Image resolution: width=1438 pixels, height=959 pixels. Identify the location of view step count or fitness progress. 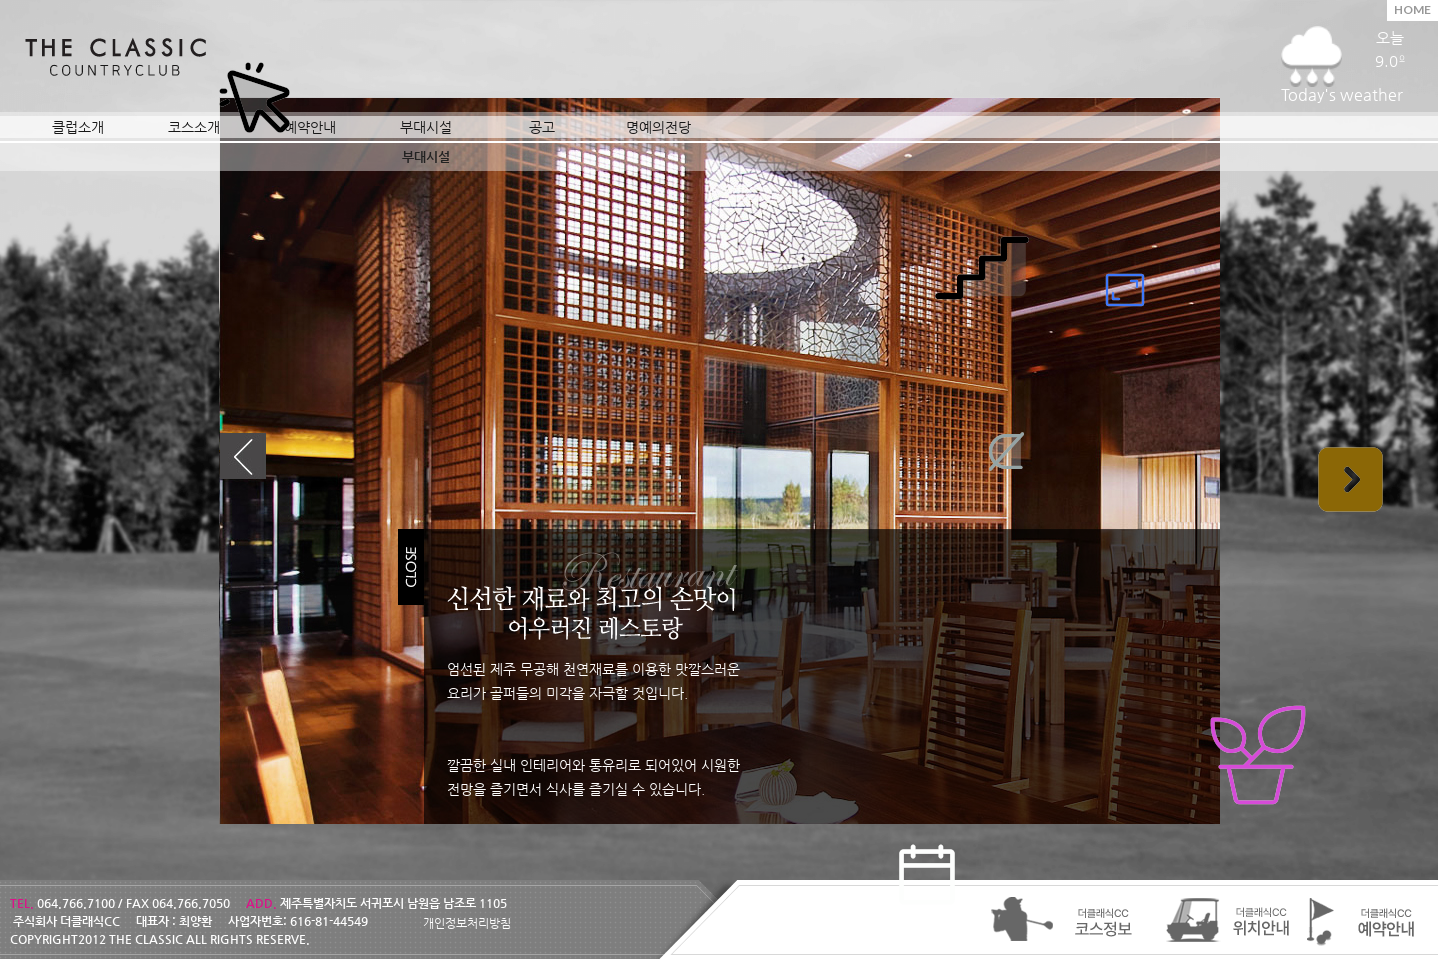
(982, 268).